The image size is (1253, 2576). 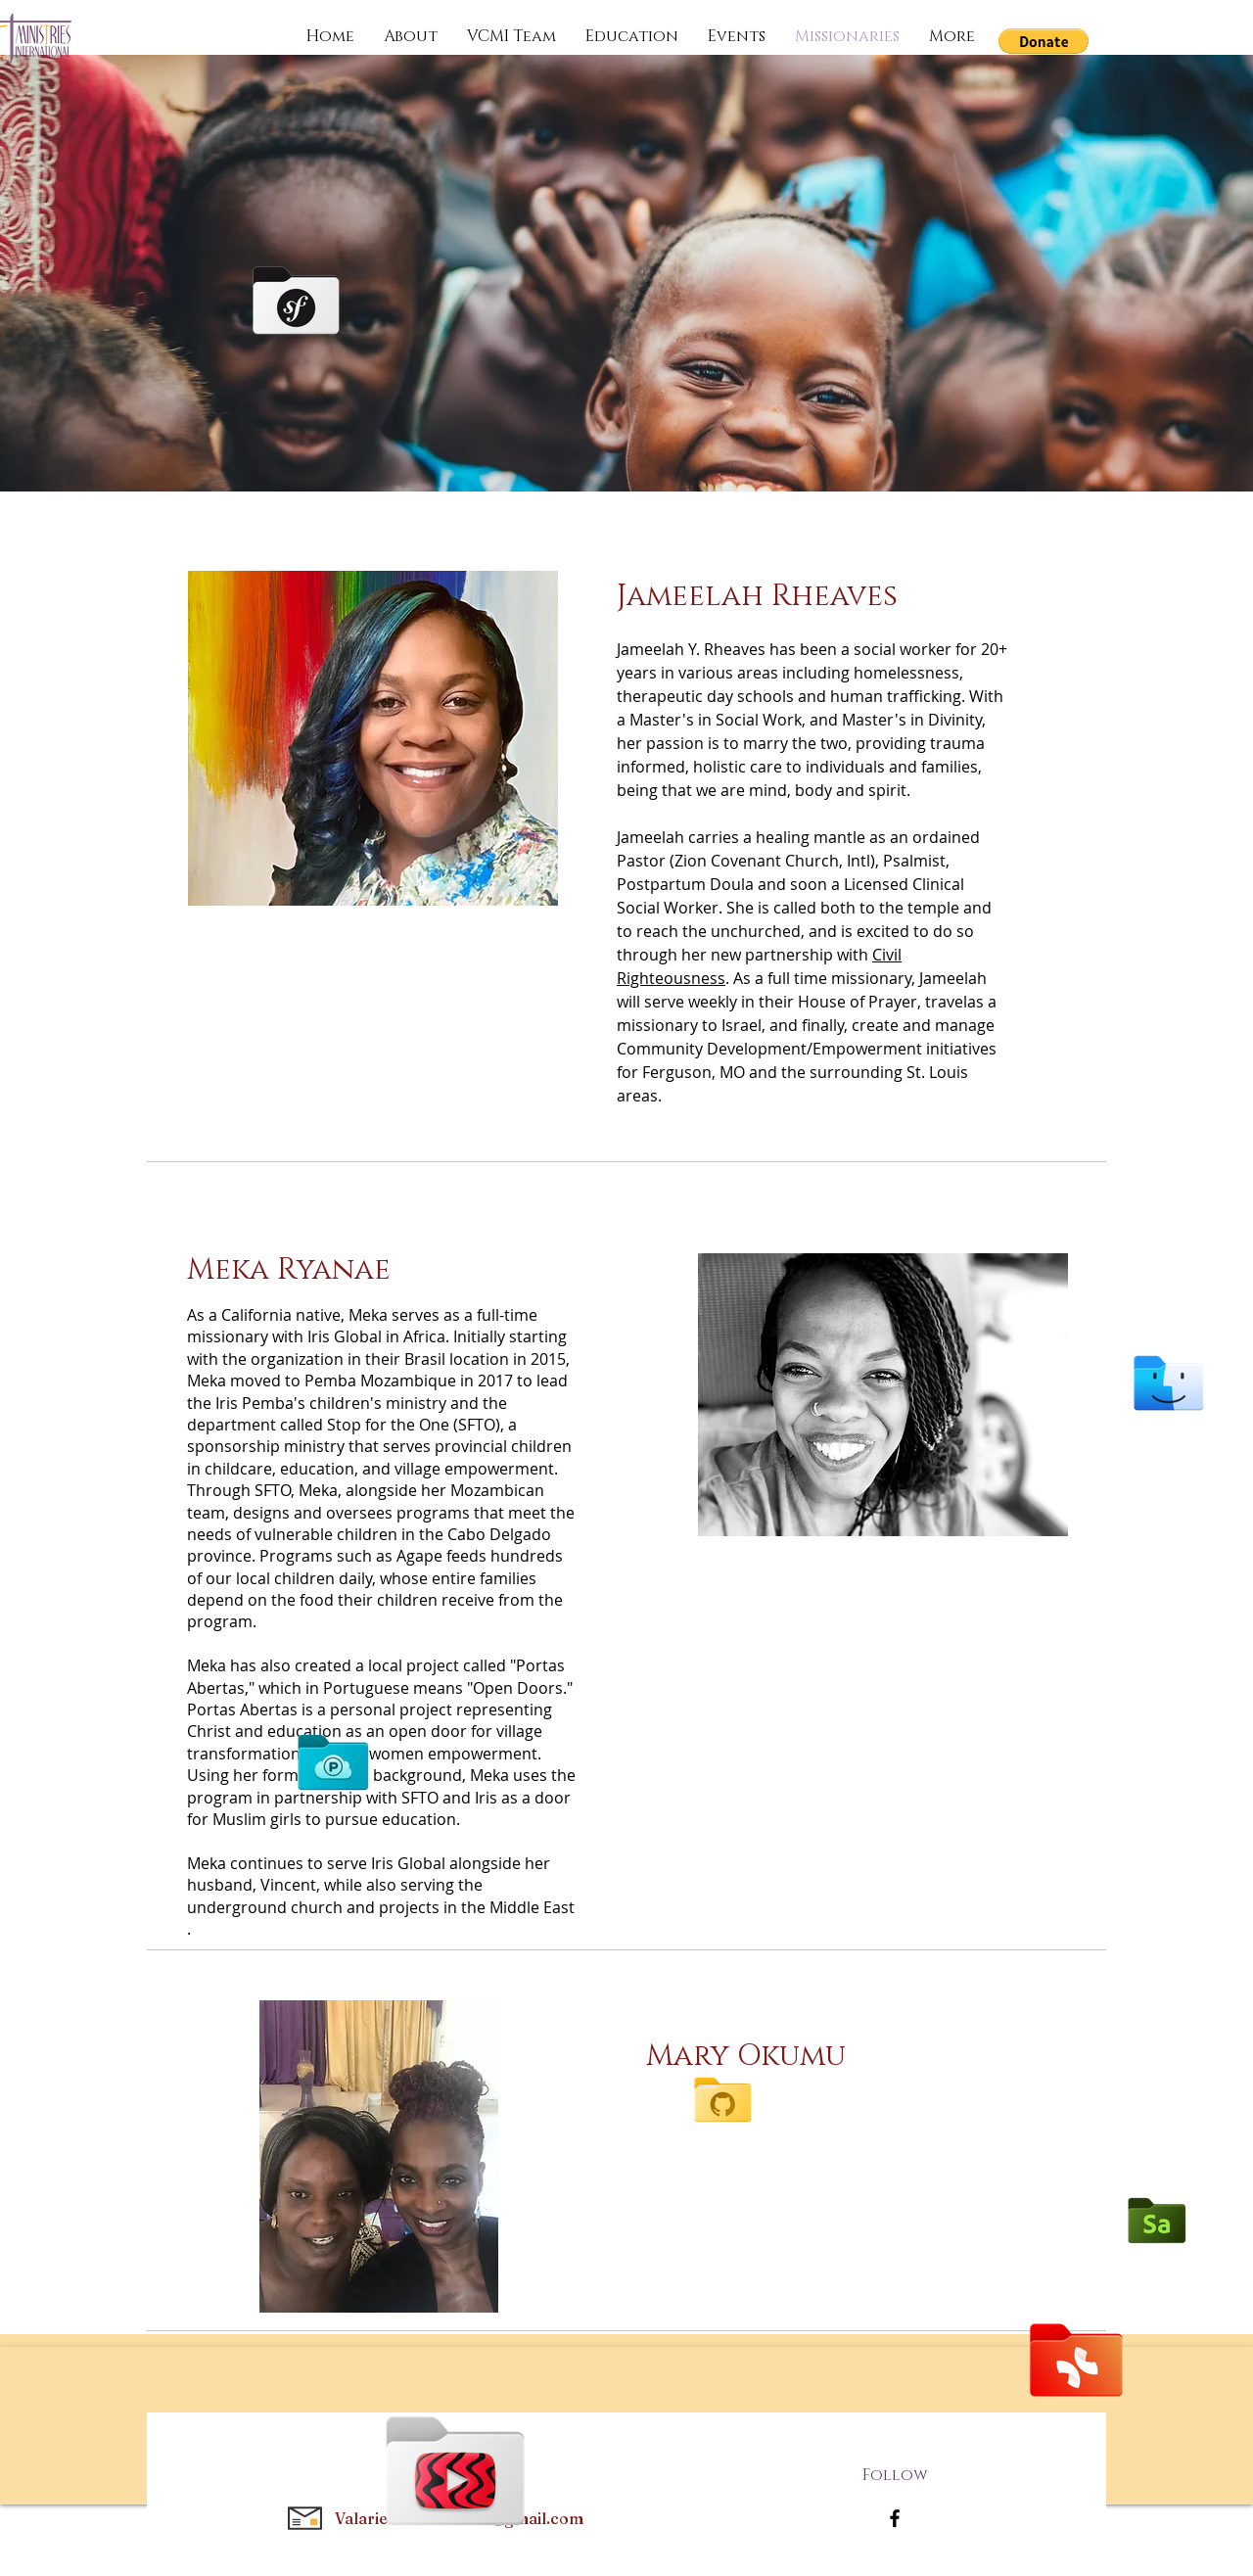 I want to click on open finder to browse files and folders, so click(x=1168, y=1384).